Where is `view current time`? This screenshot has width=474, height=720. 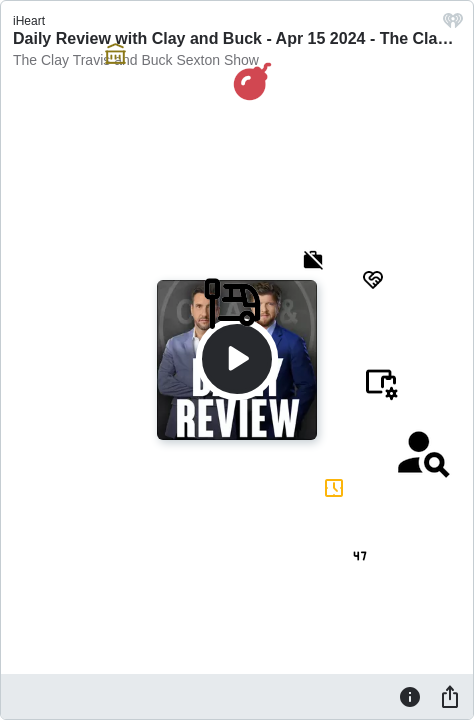
view current time is located at coordinates (334, 488).